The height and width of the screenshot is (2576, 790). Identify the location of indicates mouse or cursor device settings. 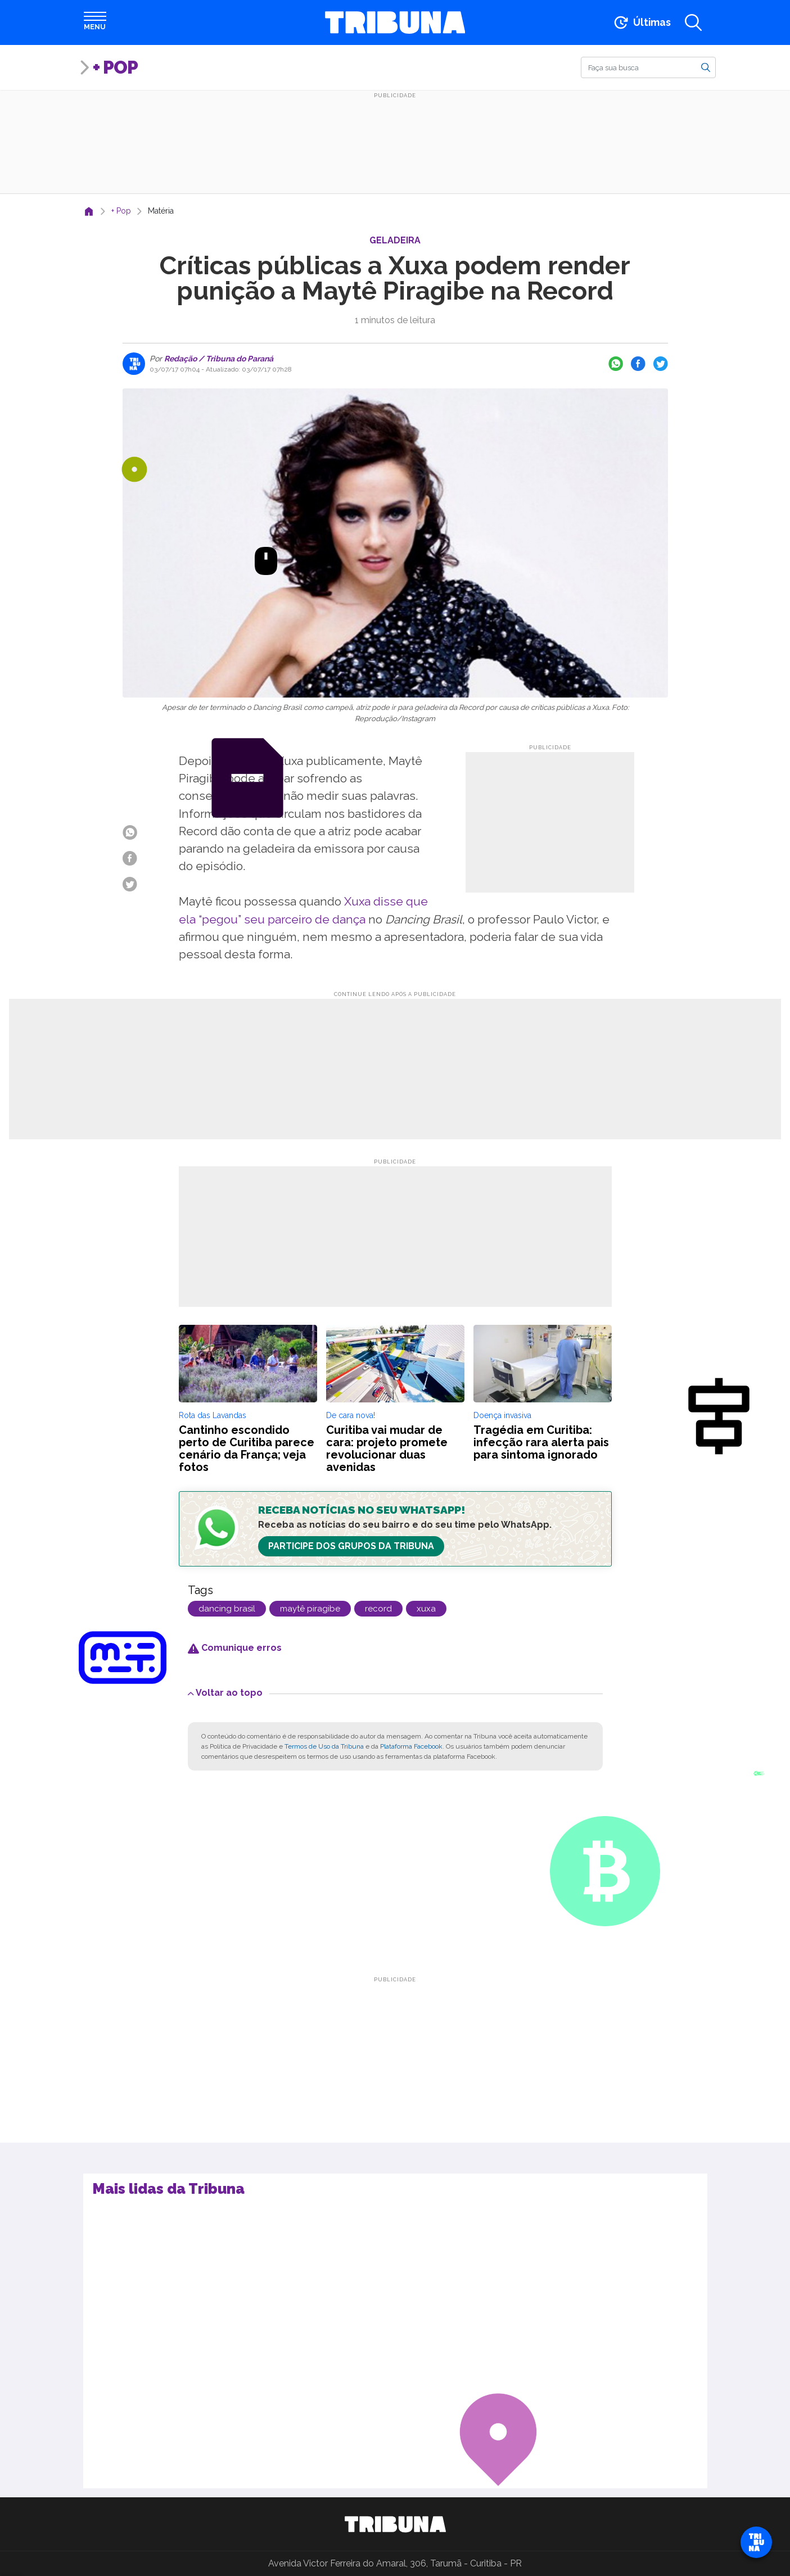
(266, 561).